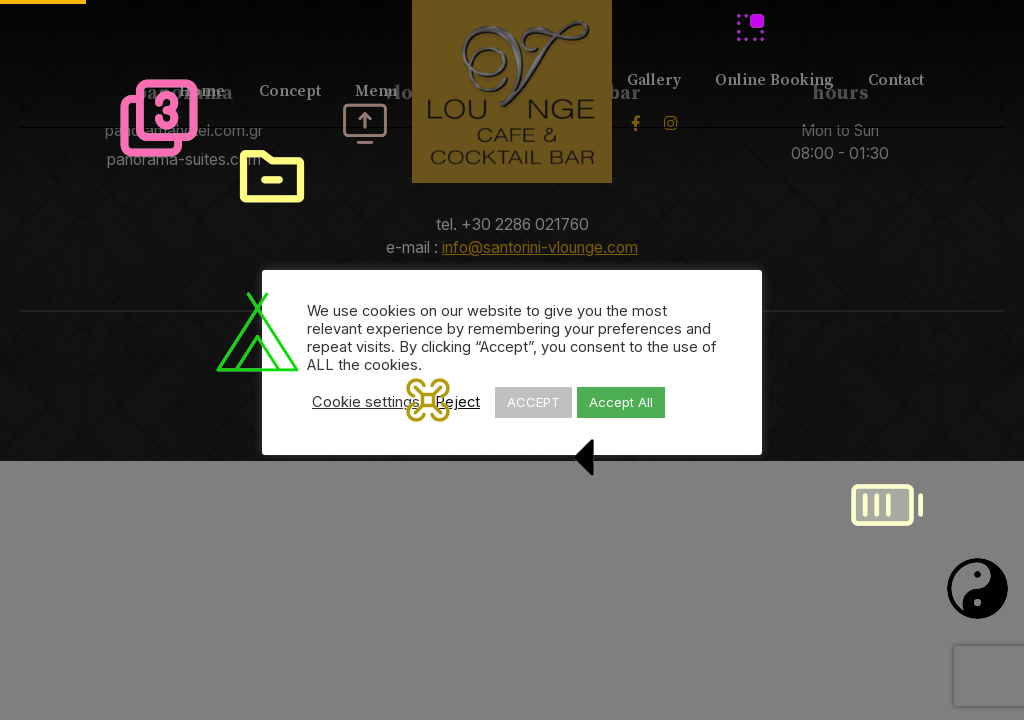  Describe the element at coordinates (886, 505) in the screenshot. I see `indicates high battery level` at that location.